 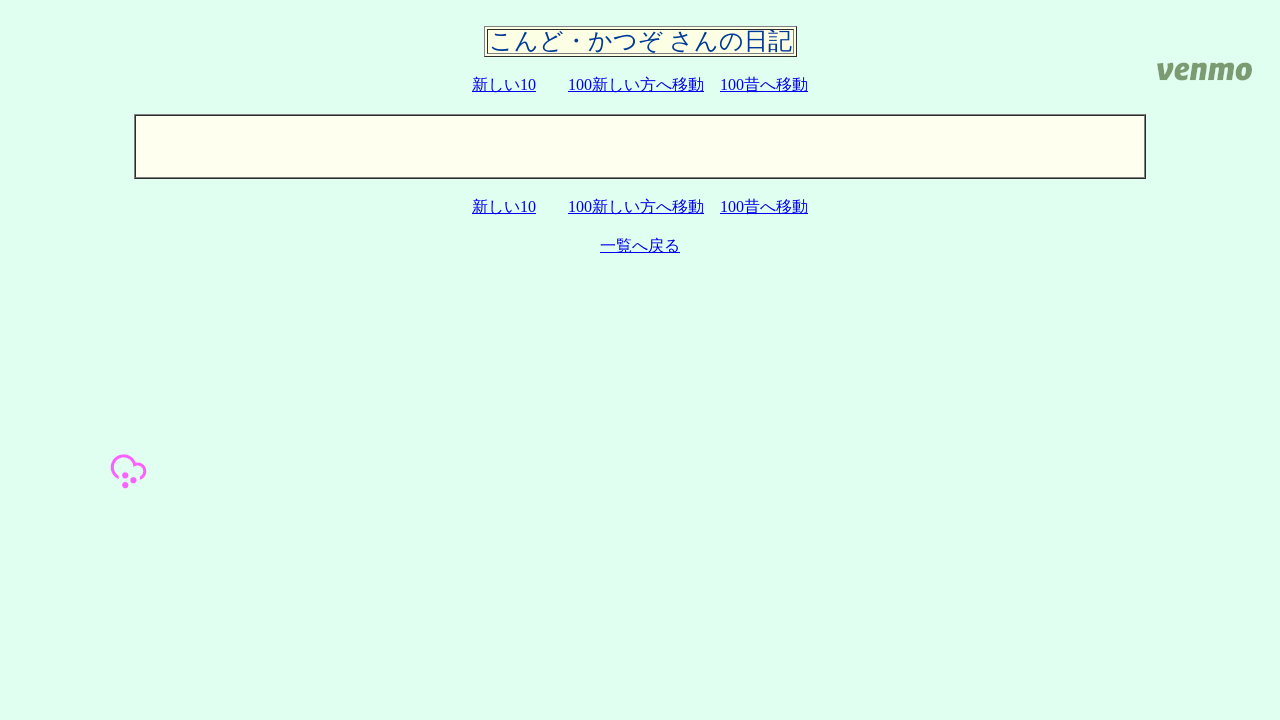 I want to click on open the venmo app, so click(x=1204, y=71).